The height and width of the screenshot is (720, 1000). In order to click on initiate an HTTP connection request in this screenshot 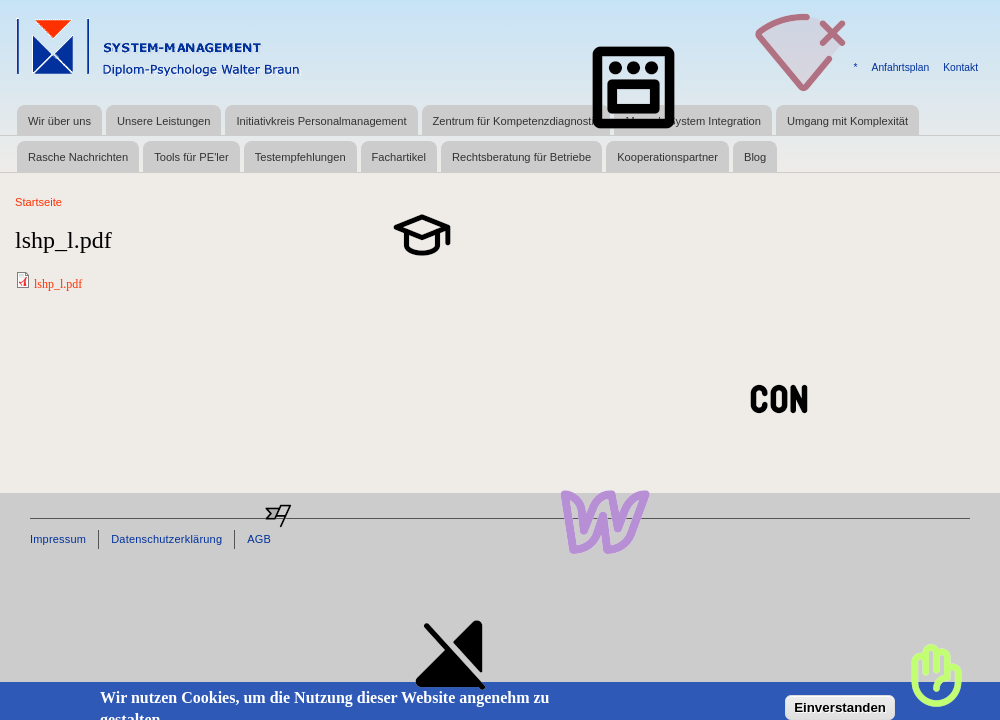, I will do `click(779, 399)`.